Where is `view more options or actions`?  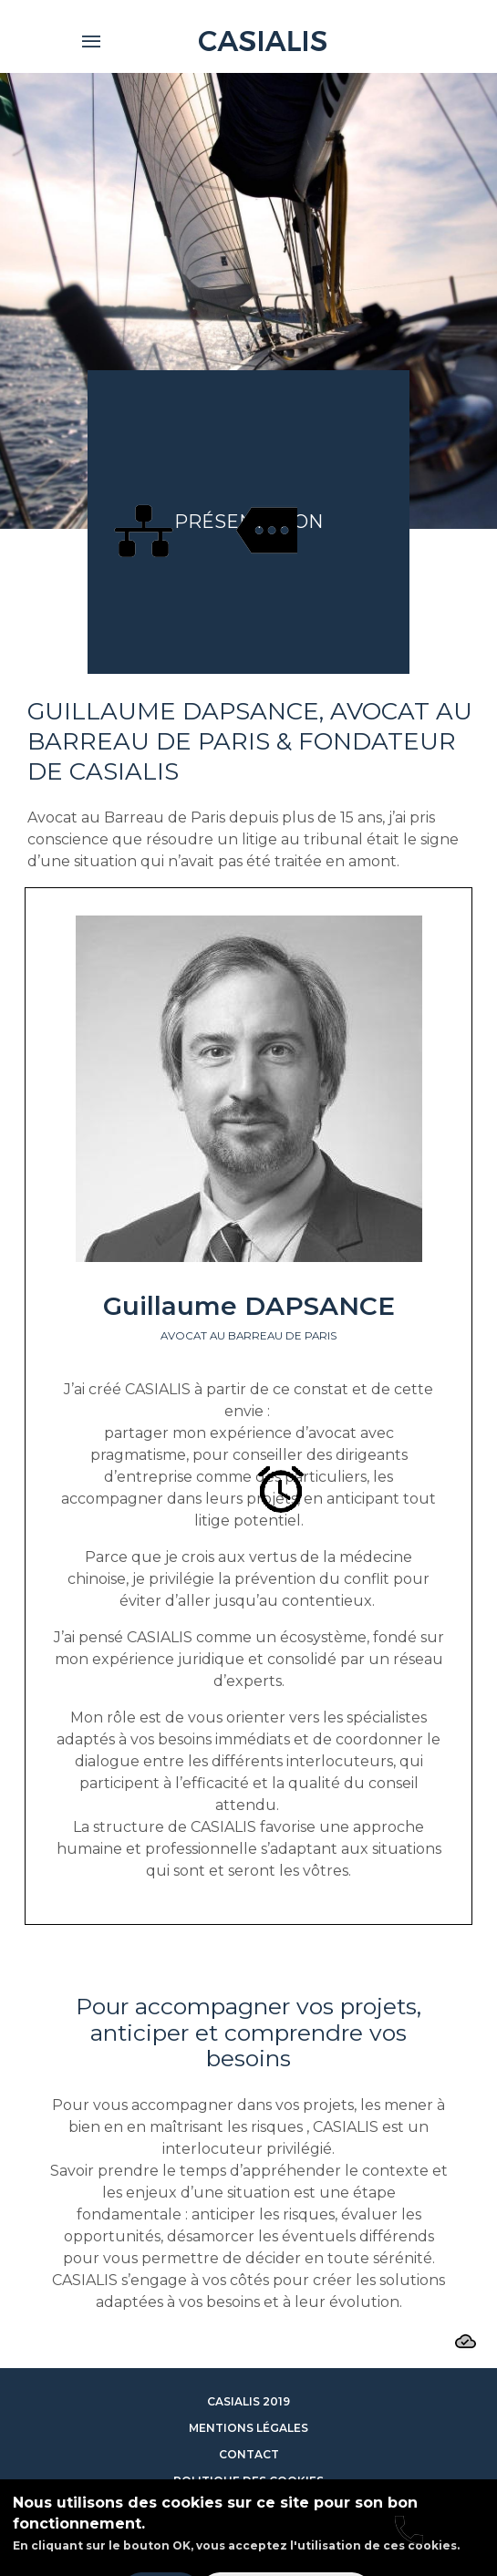 view more options or actions is located at coordinates (266, 530).